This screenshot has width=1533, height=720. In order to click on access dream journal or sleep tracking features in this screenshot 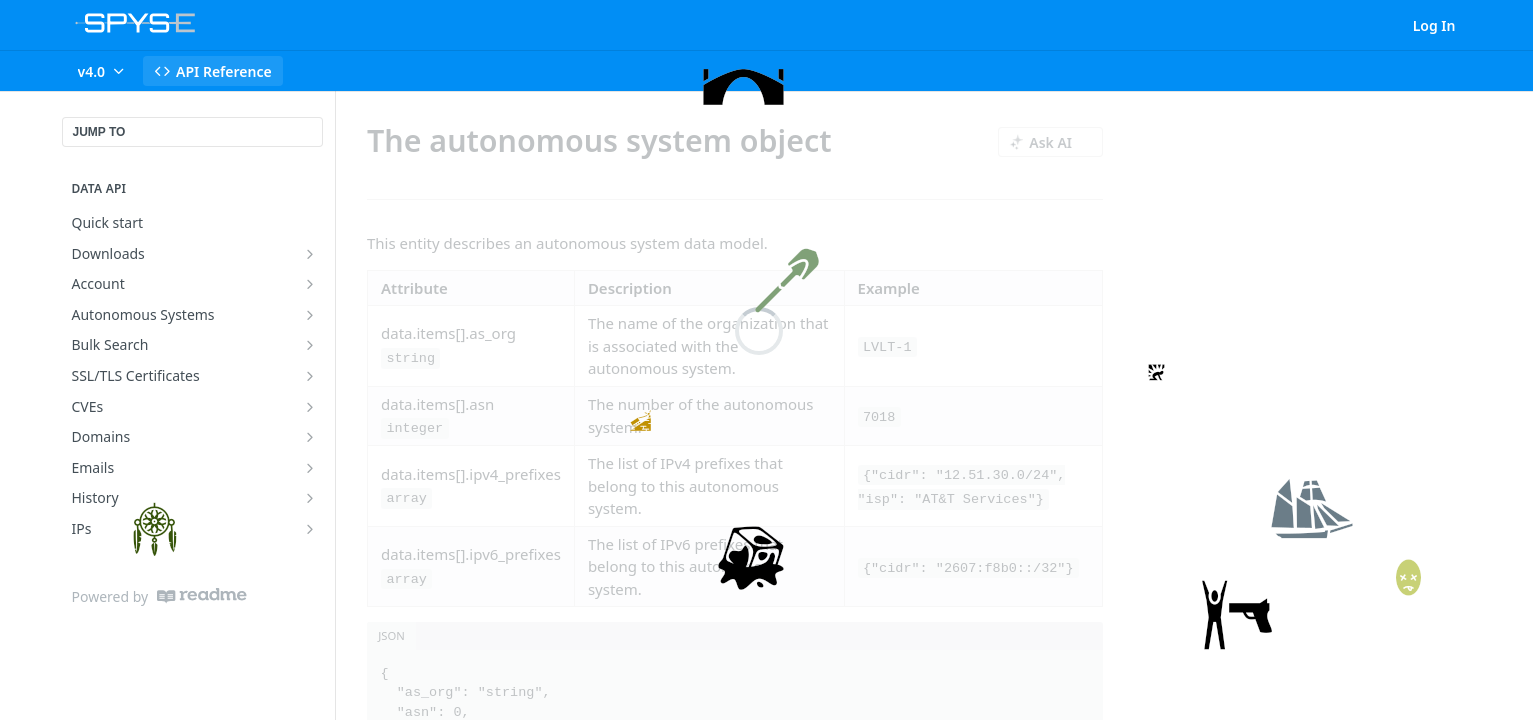, I will do `click(154, 529)`.